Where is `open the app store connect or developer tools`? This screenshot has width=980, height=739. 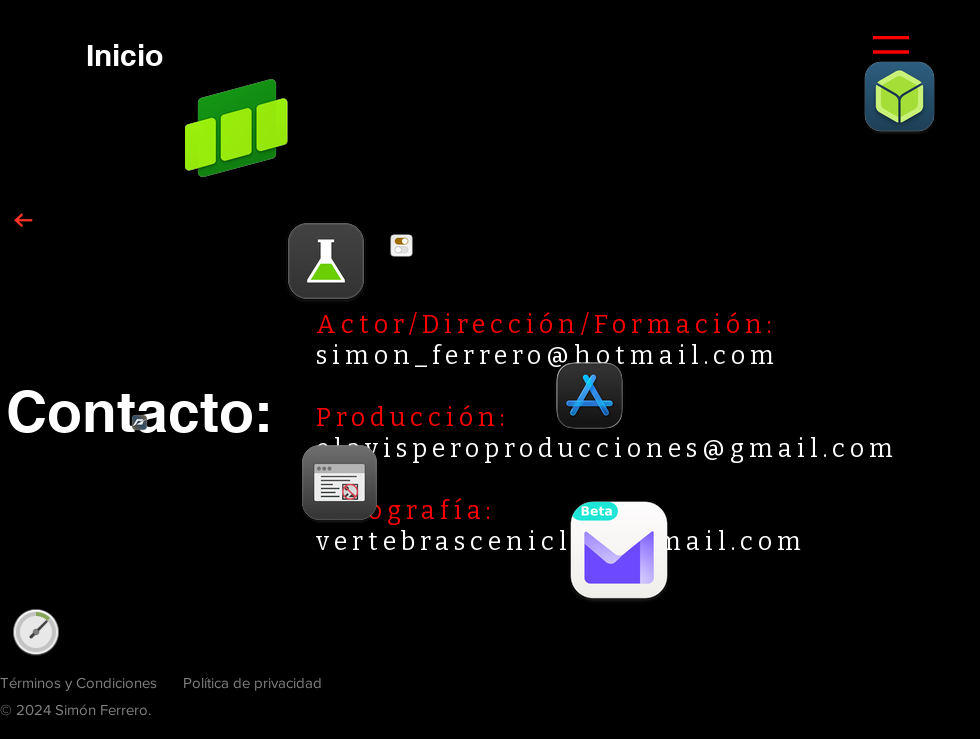 open the app store connect or developer tools is located at coordinates (589, 395).